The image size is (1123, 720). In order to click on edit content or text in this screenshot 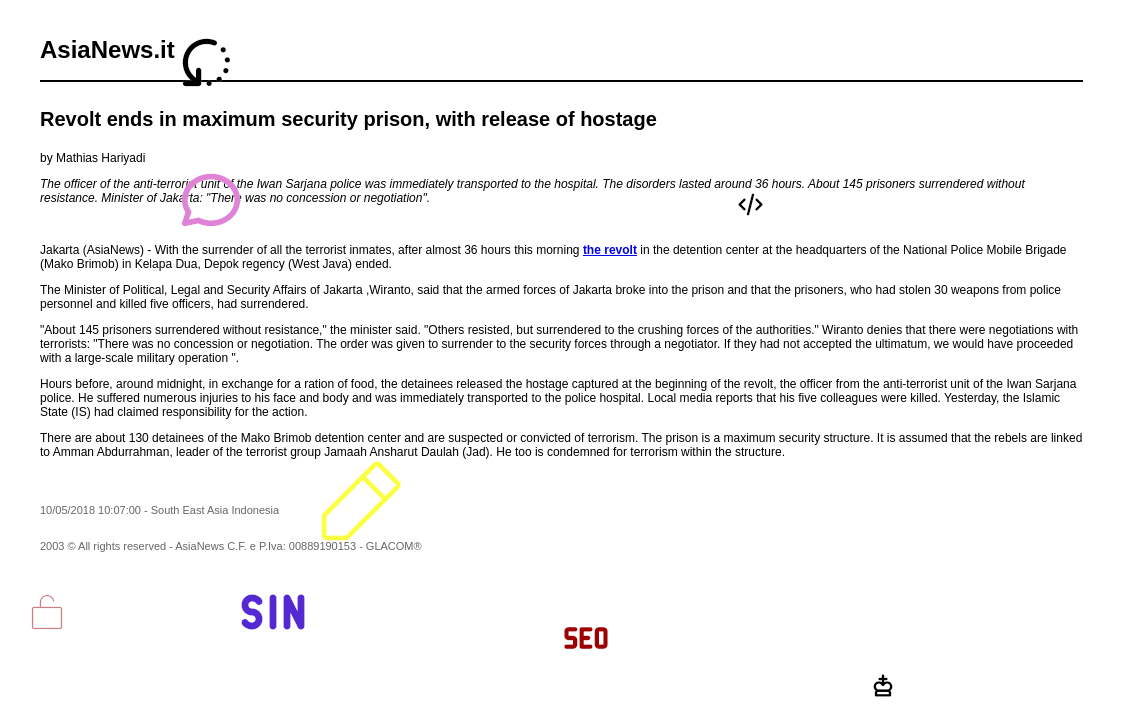, I will do `click(359, 502)`.